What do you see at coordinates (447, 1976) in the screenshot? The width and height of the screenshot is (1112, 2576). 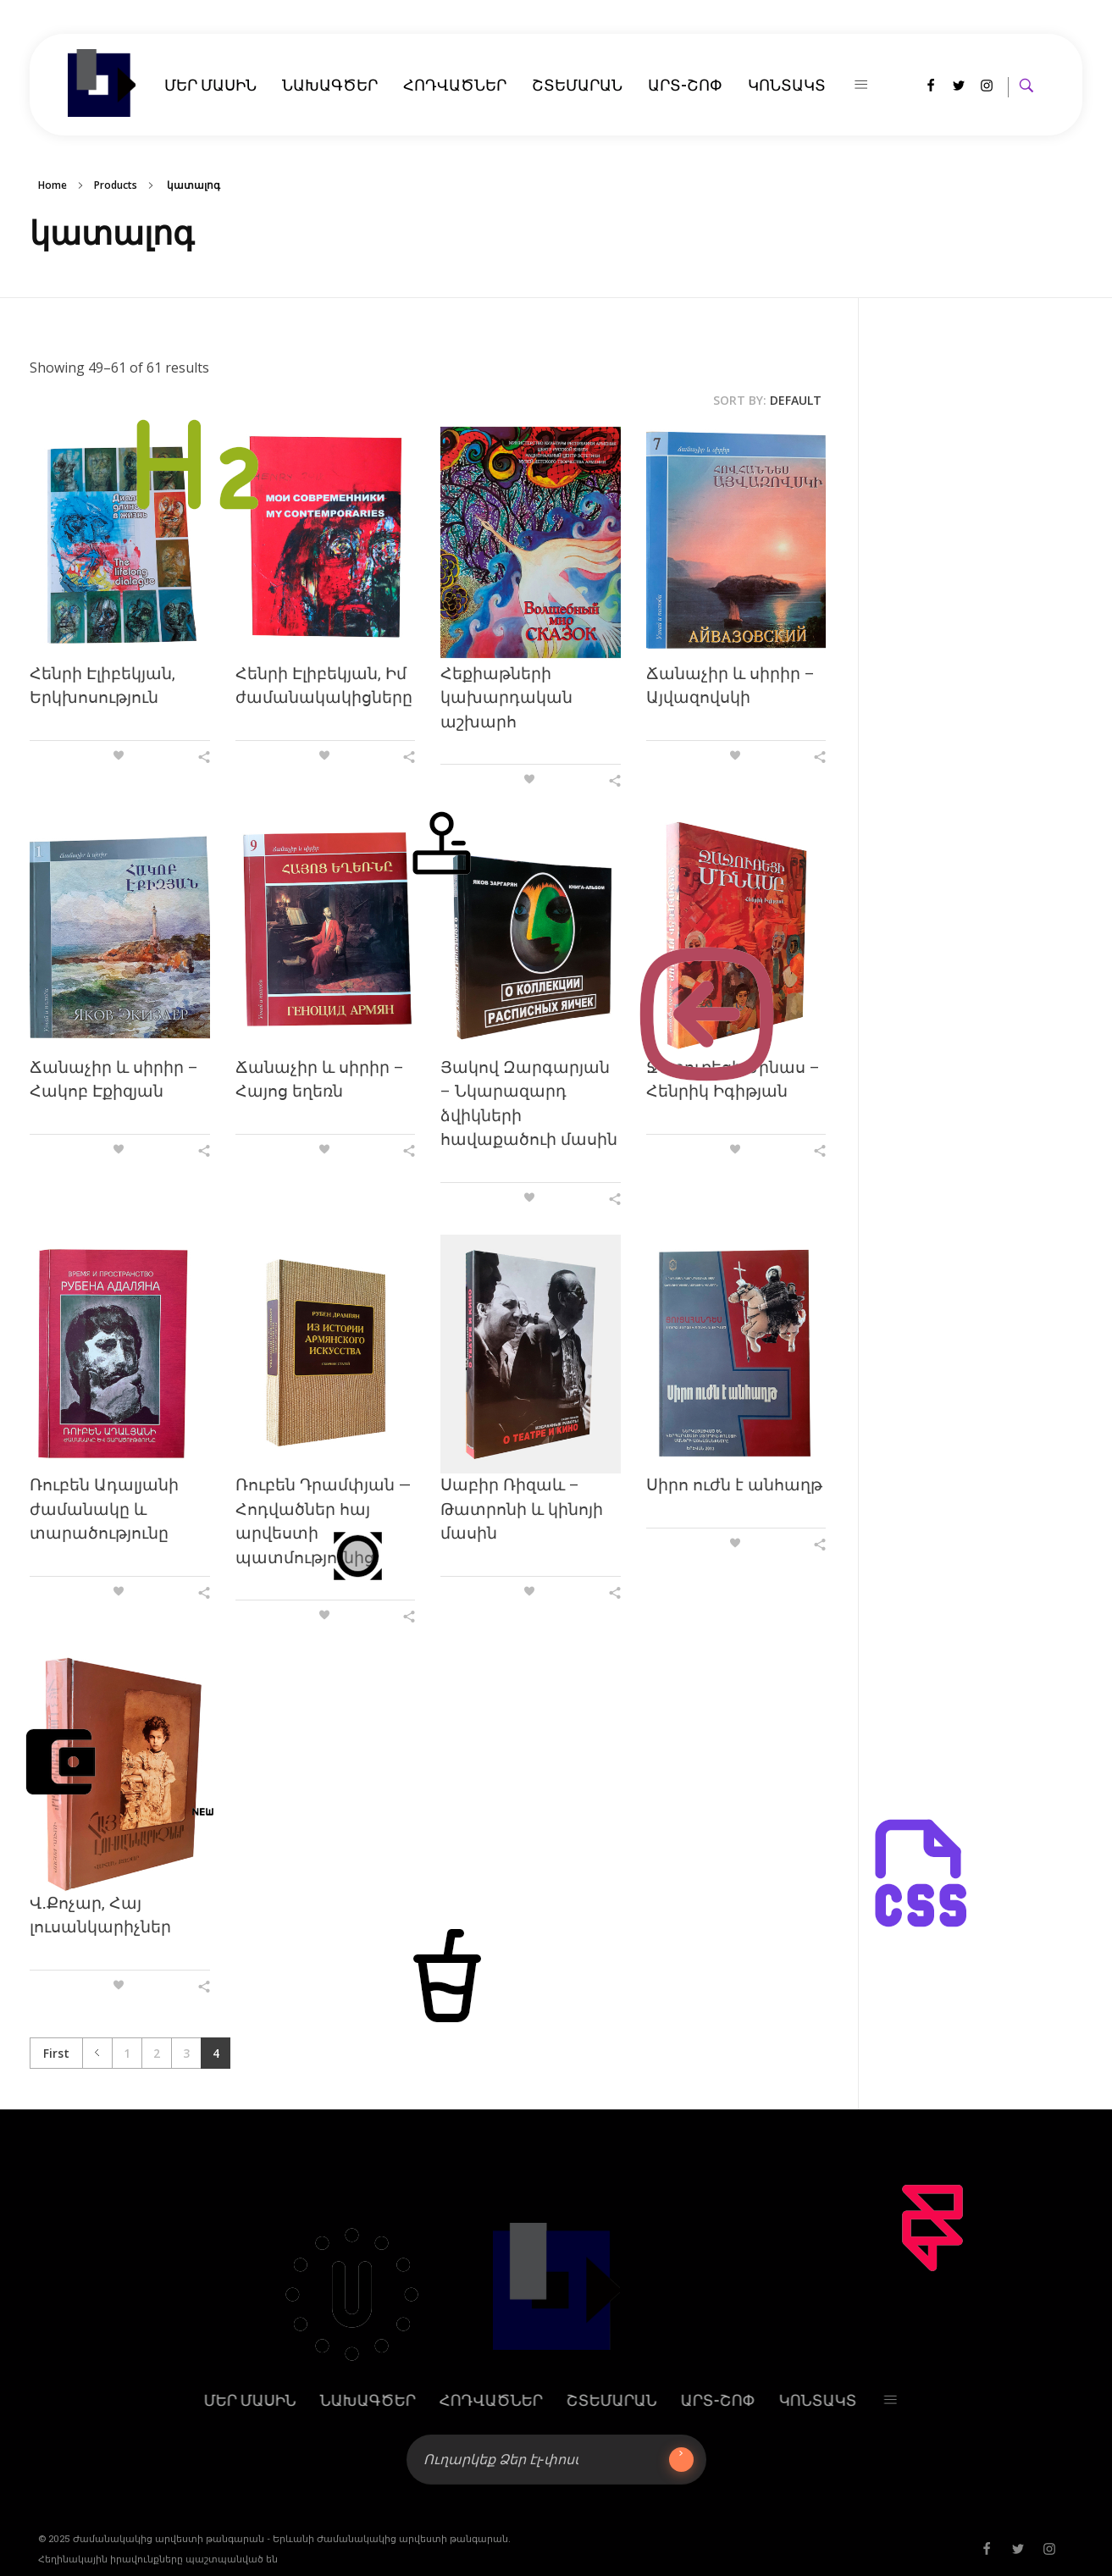 I see `order a beverage or drink` at bounding box center [447, 1976].